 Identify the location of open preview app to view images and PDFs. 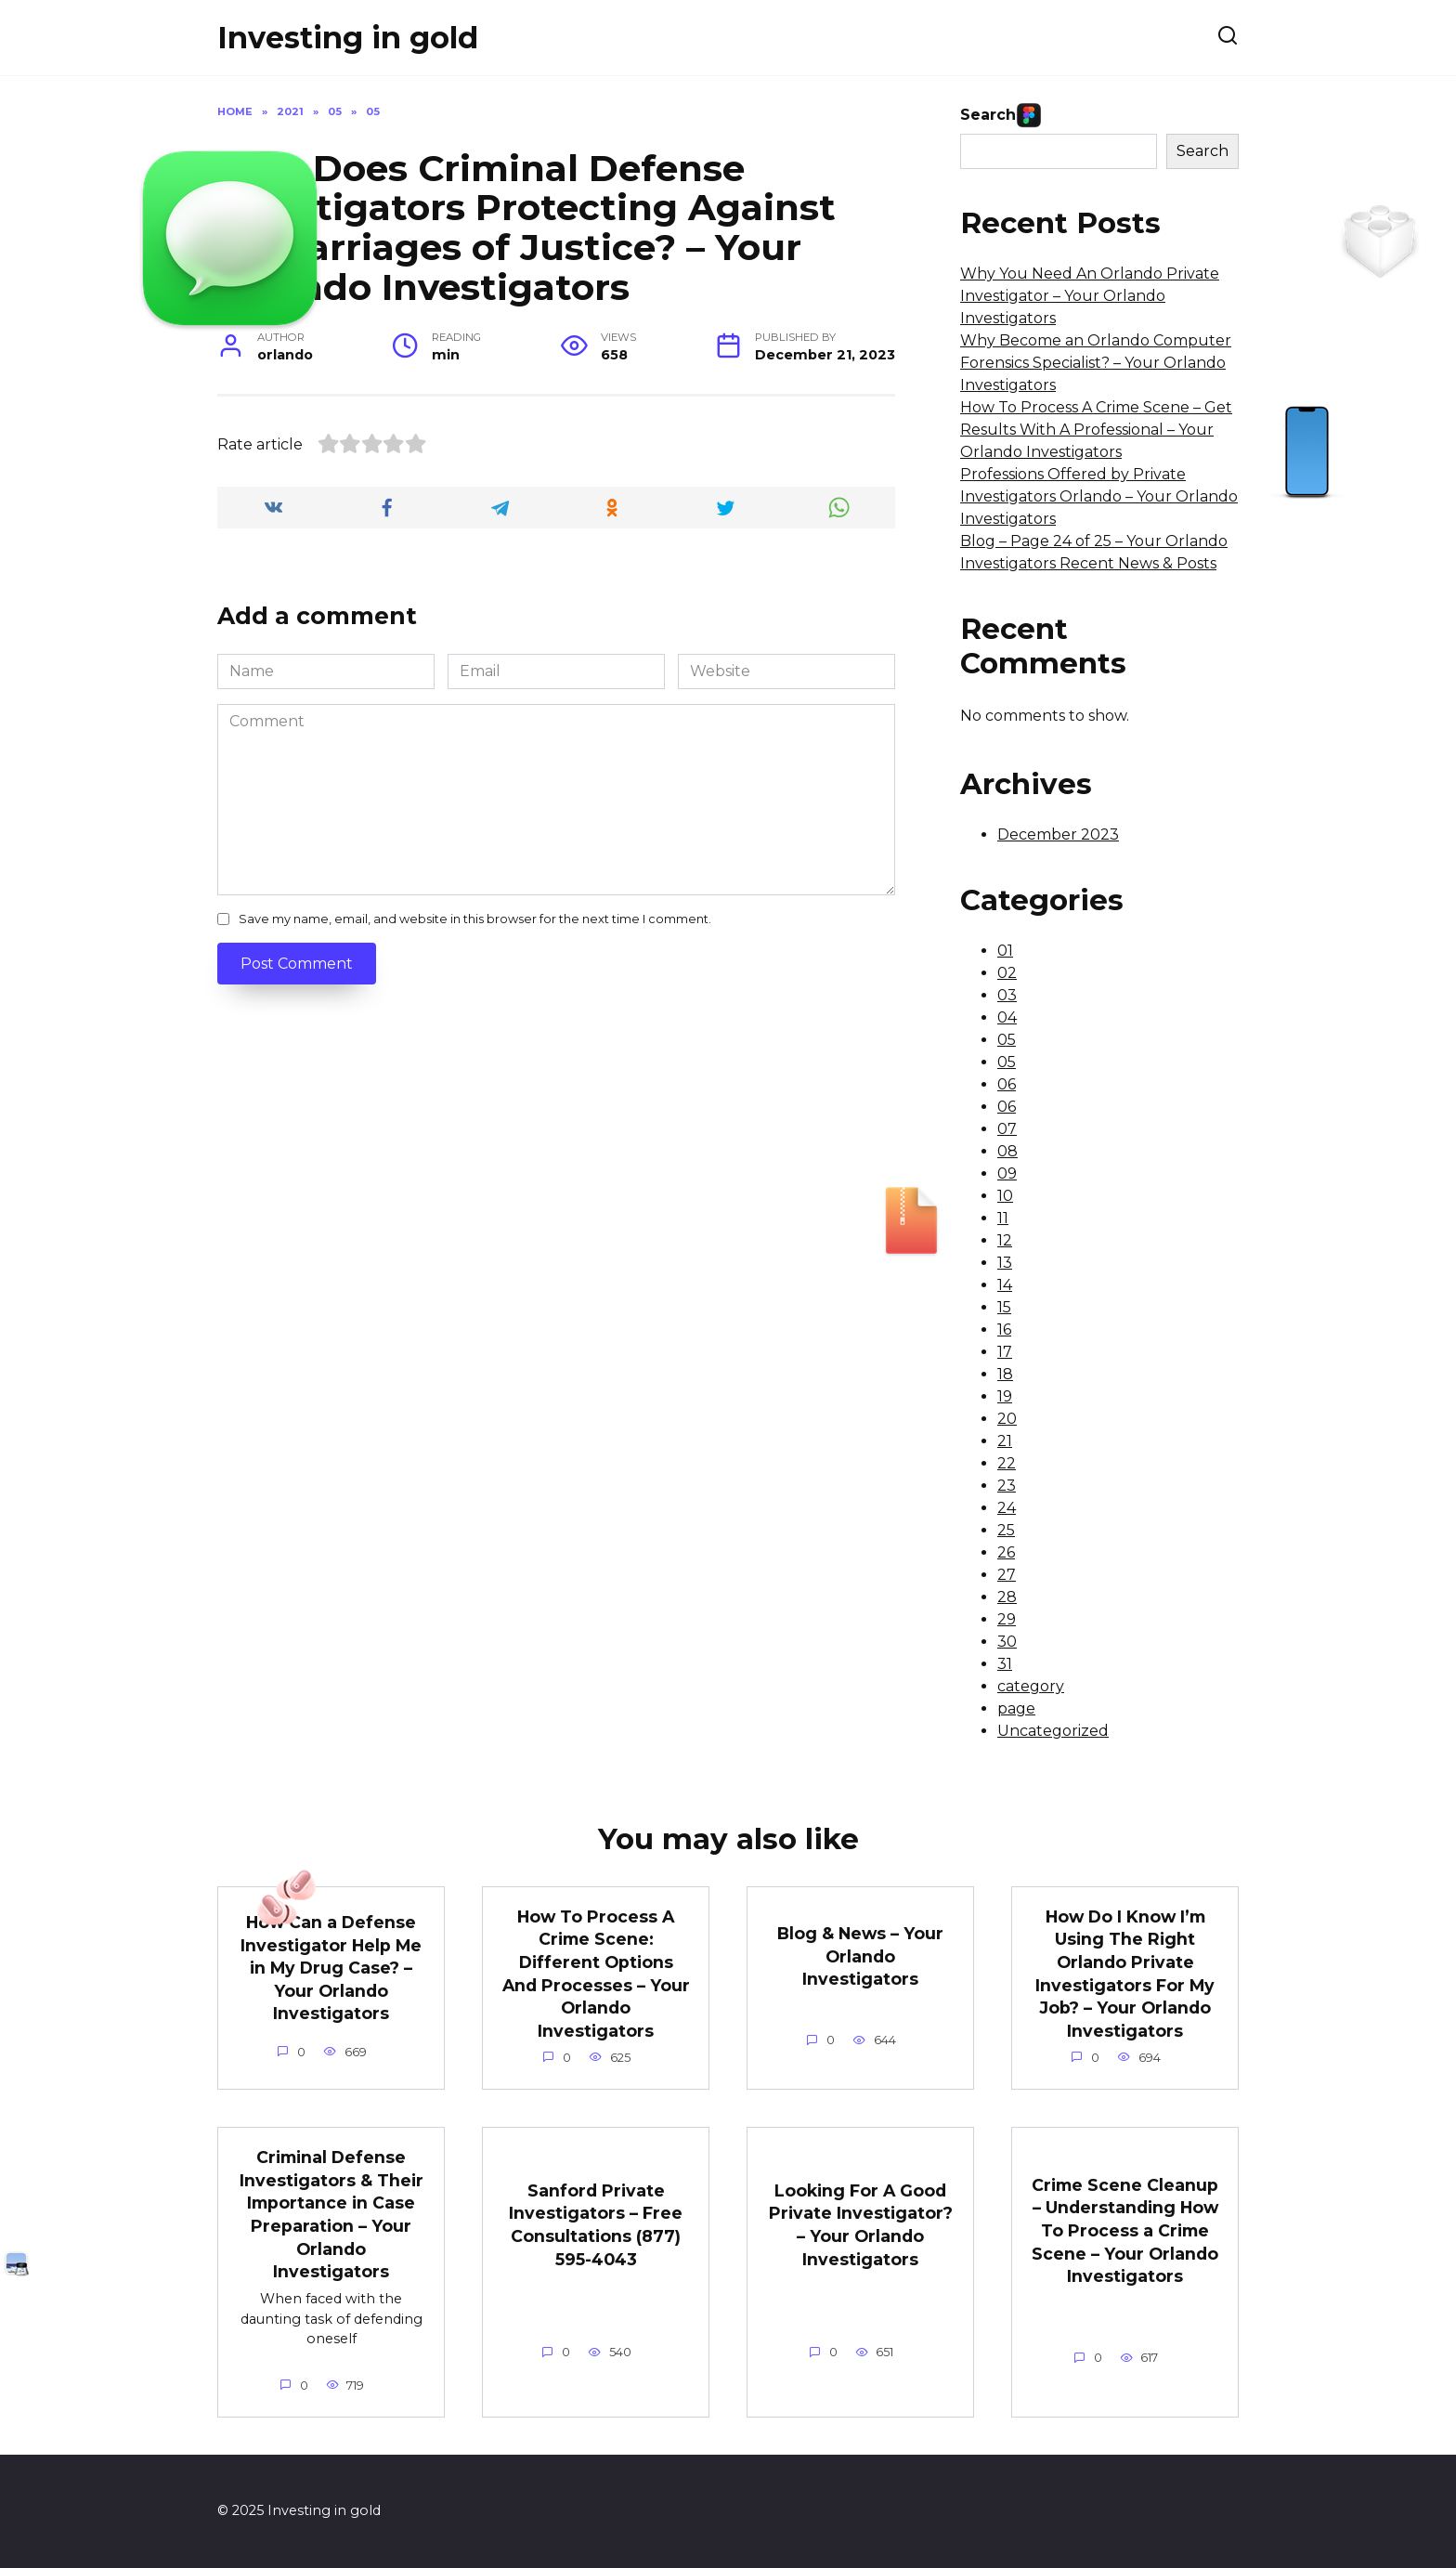
(16, 2262).